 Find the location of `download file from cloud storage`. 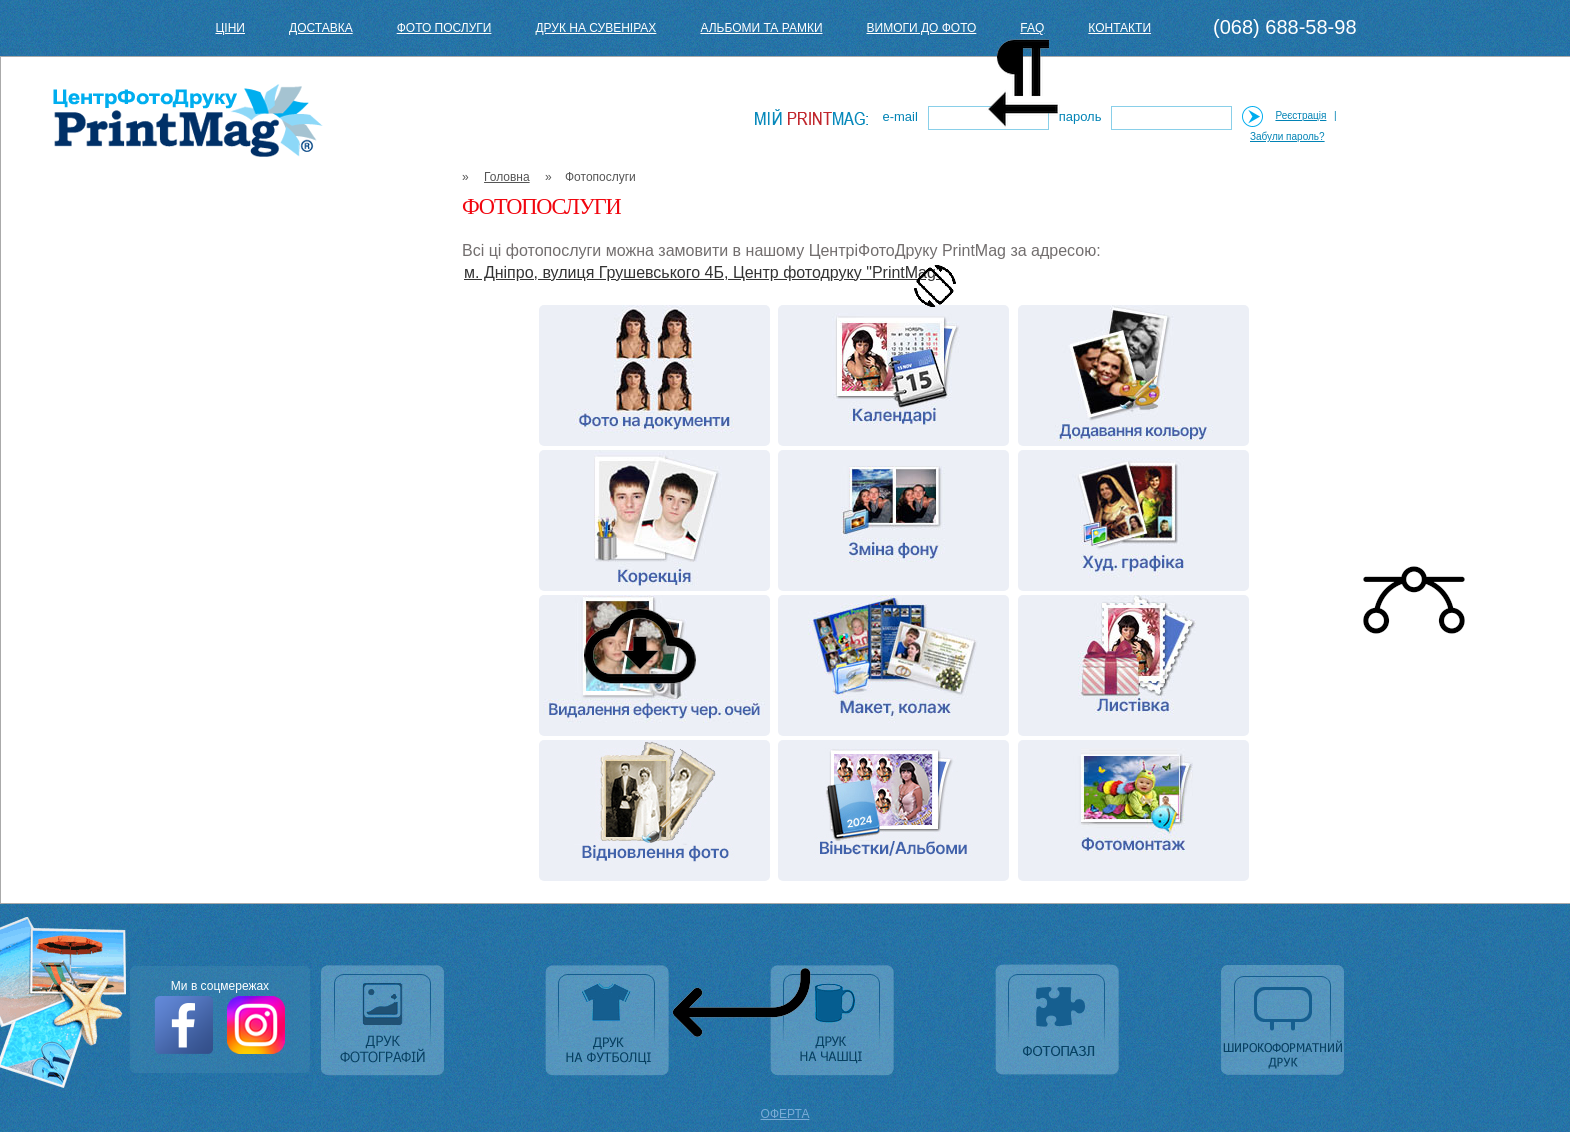

download file from cloud storage is located at coordinates (640, 646).